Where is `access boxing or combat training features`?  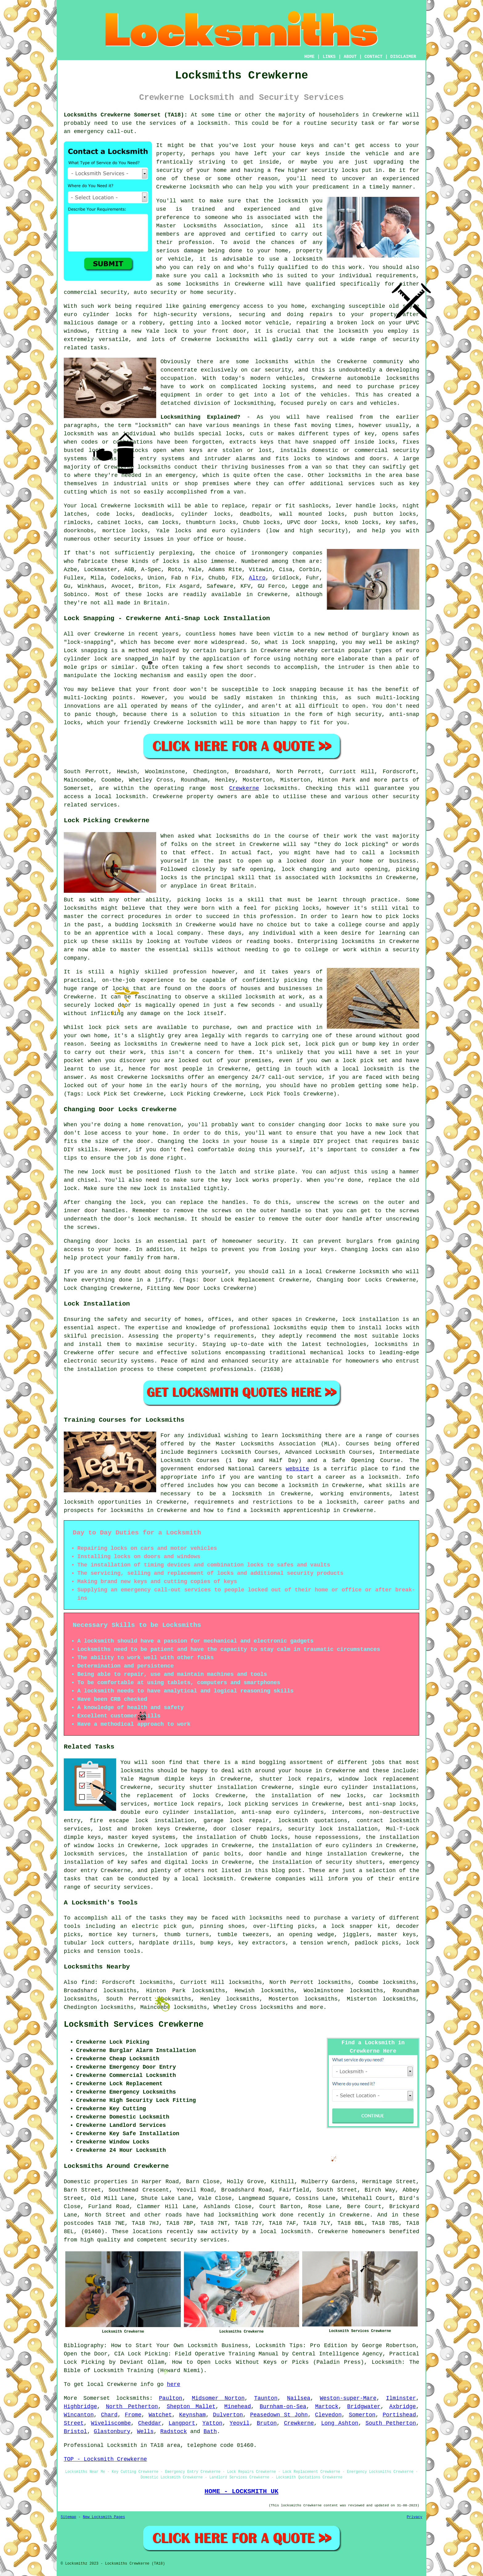 access boxing or combat training features is located at coordinates (114, 454).